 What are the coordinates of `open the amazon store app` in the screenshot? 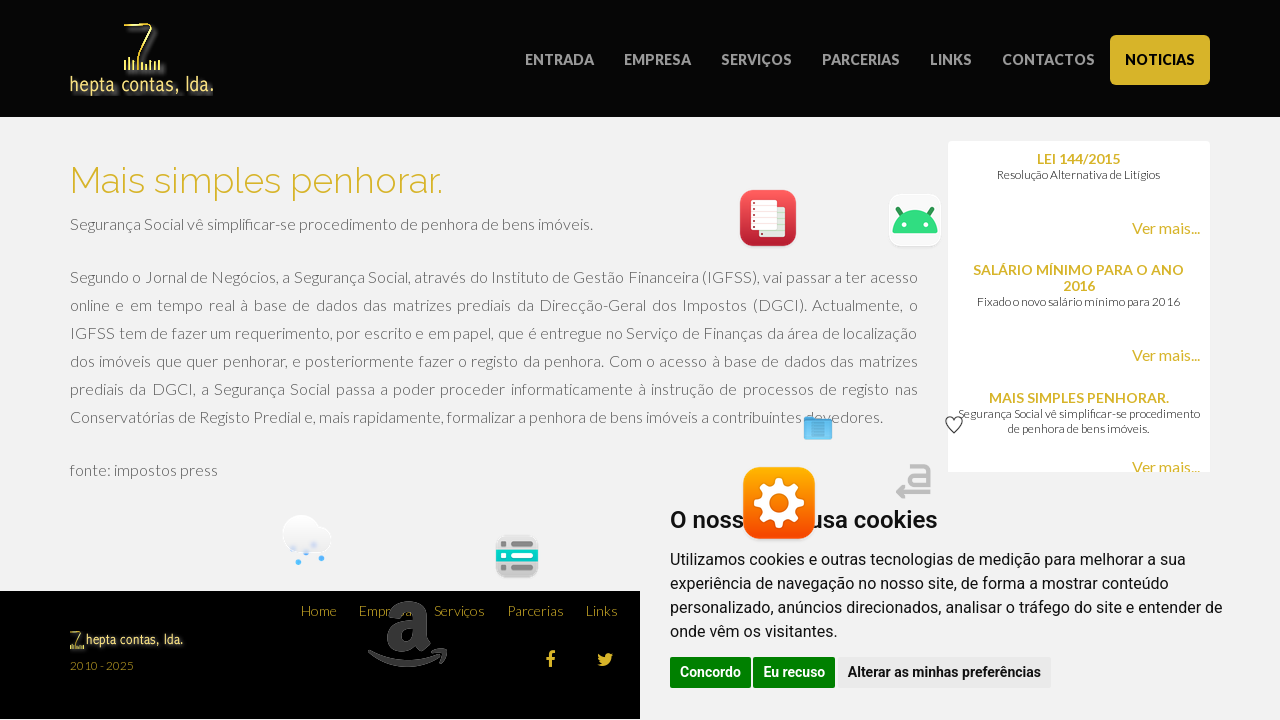 It's located at (407, 635).